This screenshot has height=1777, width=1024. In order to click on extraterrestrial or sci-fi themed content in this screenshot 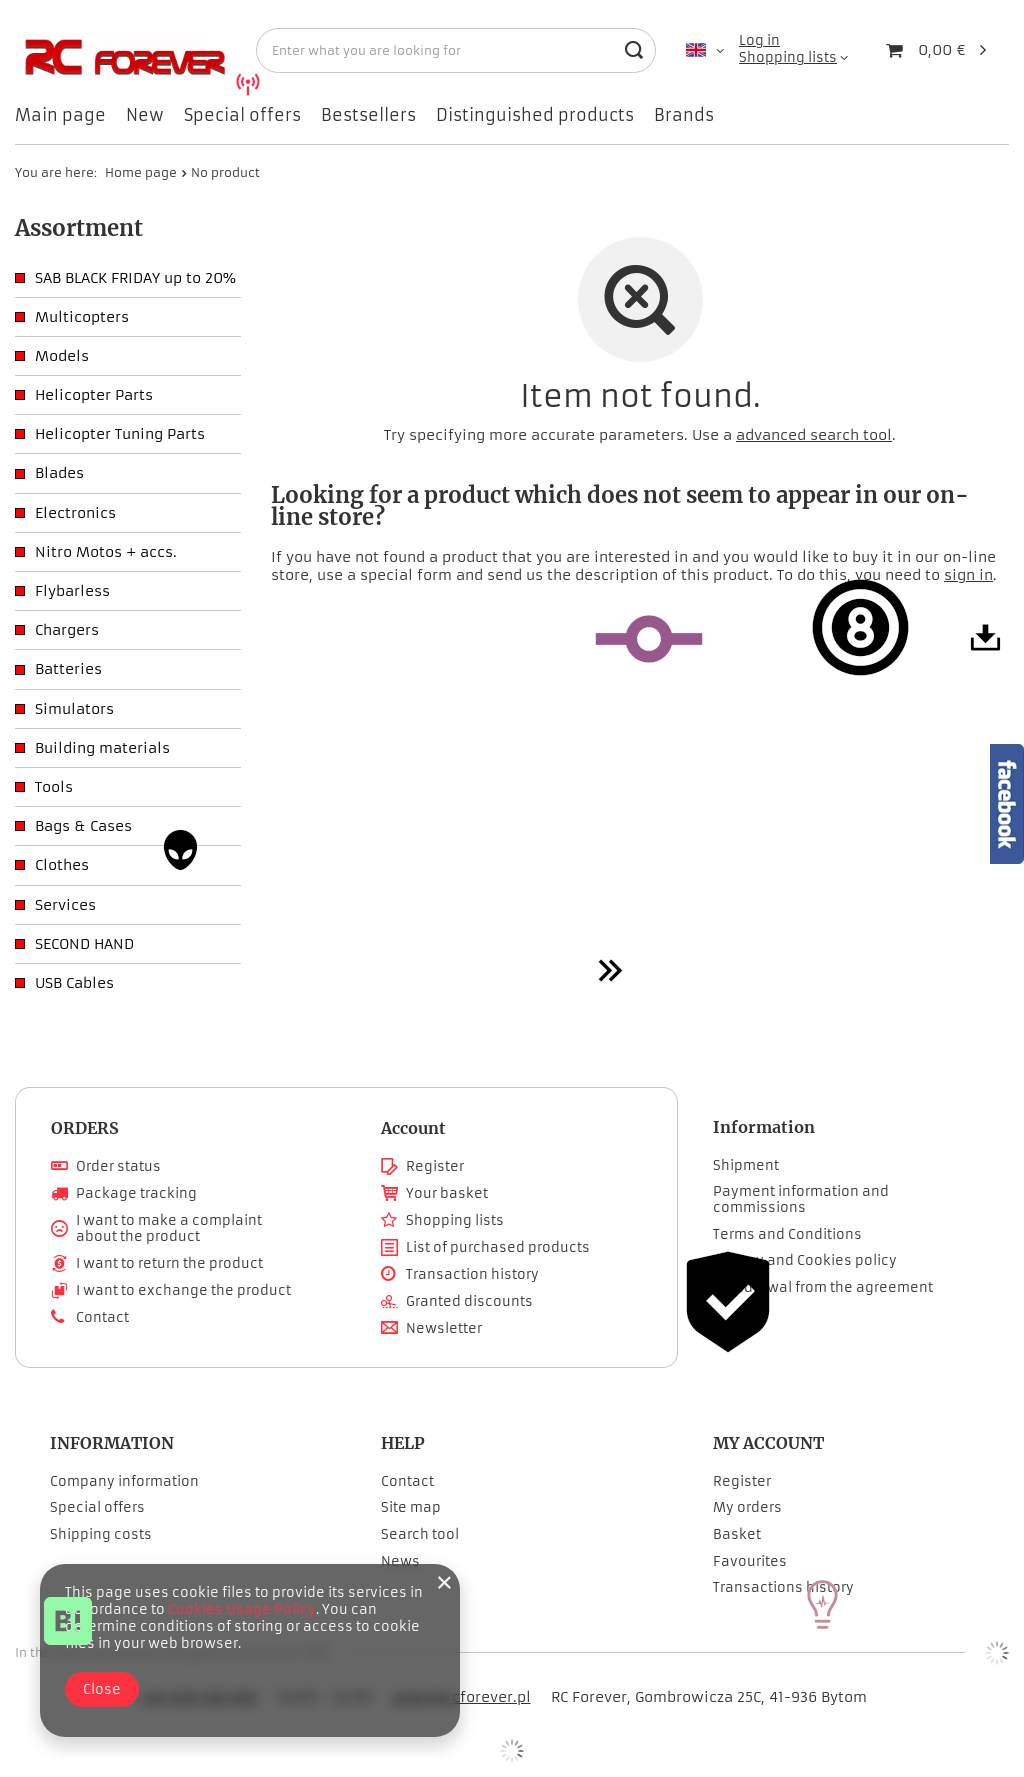, I will do `click(180, 849)`.